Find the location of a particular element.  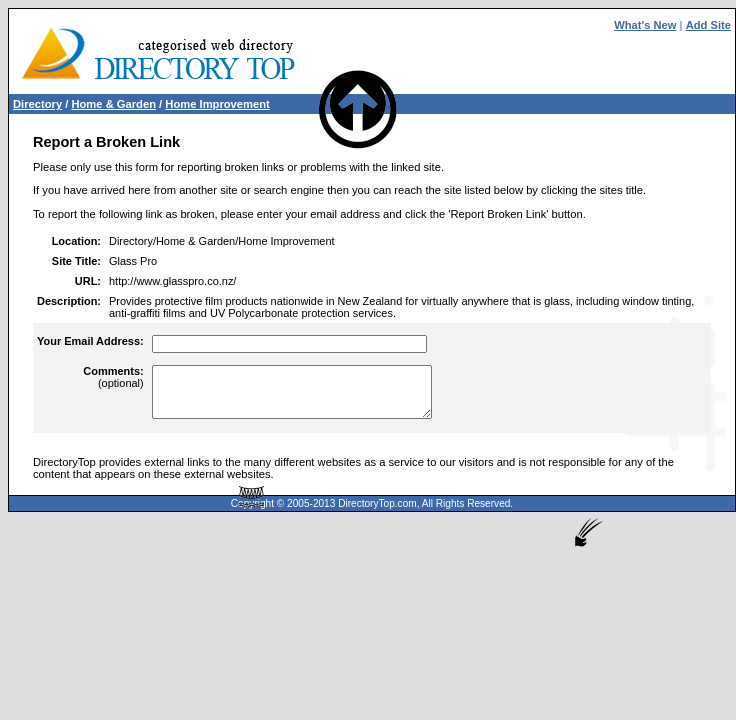

indicates north or upward direction in a game compass is located at coordinates (358, 110).